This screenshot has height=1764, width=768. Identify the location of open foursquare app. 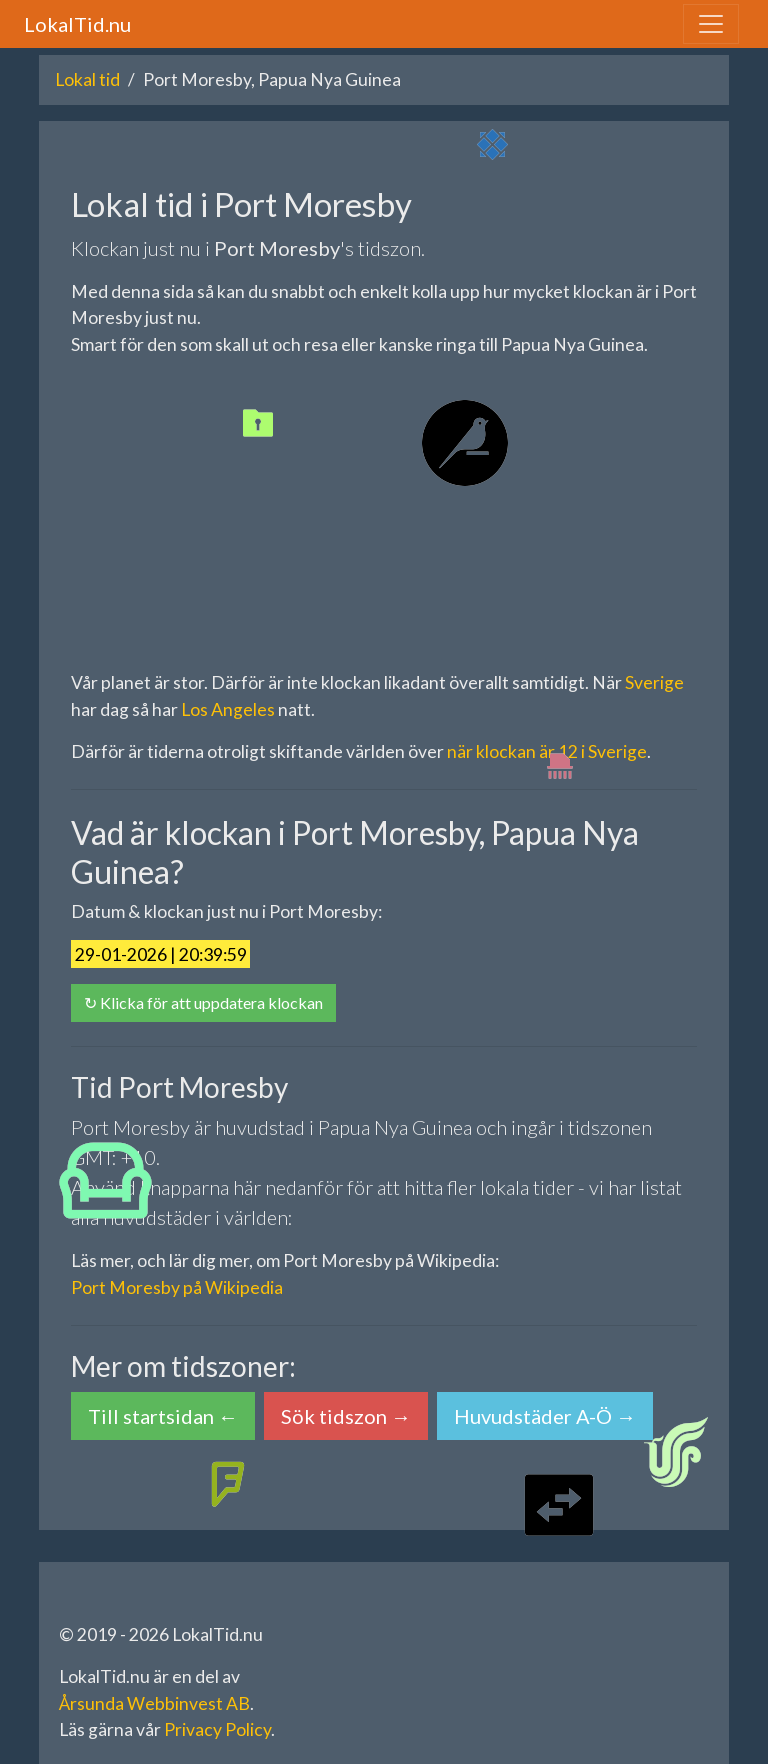
(228, 1484).